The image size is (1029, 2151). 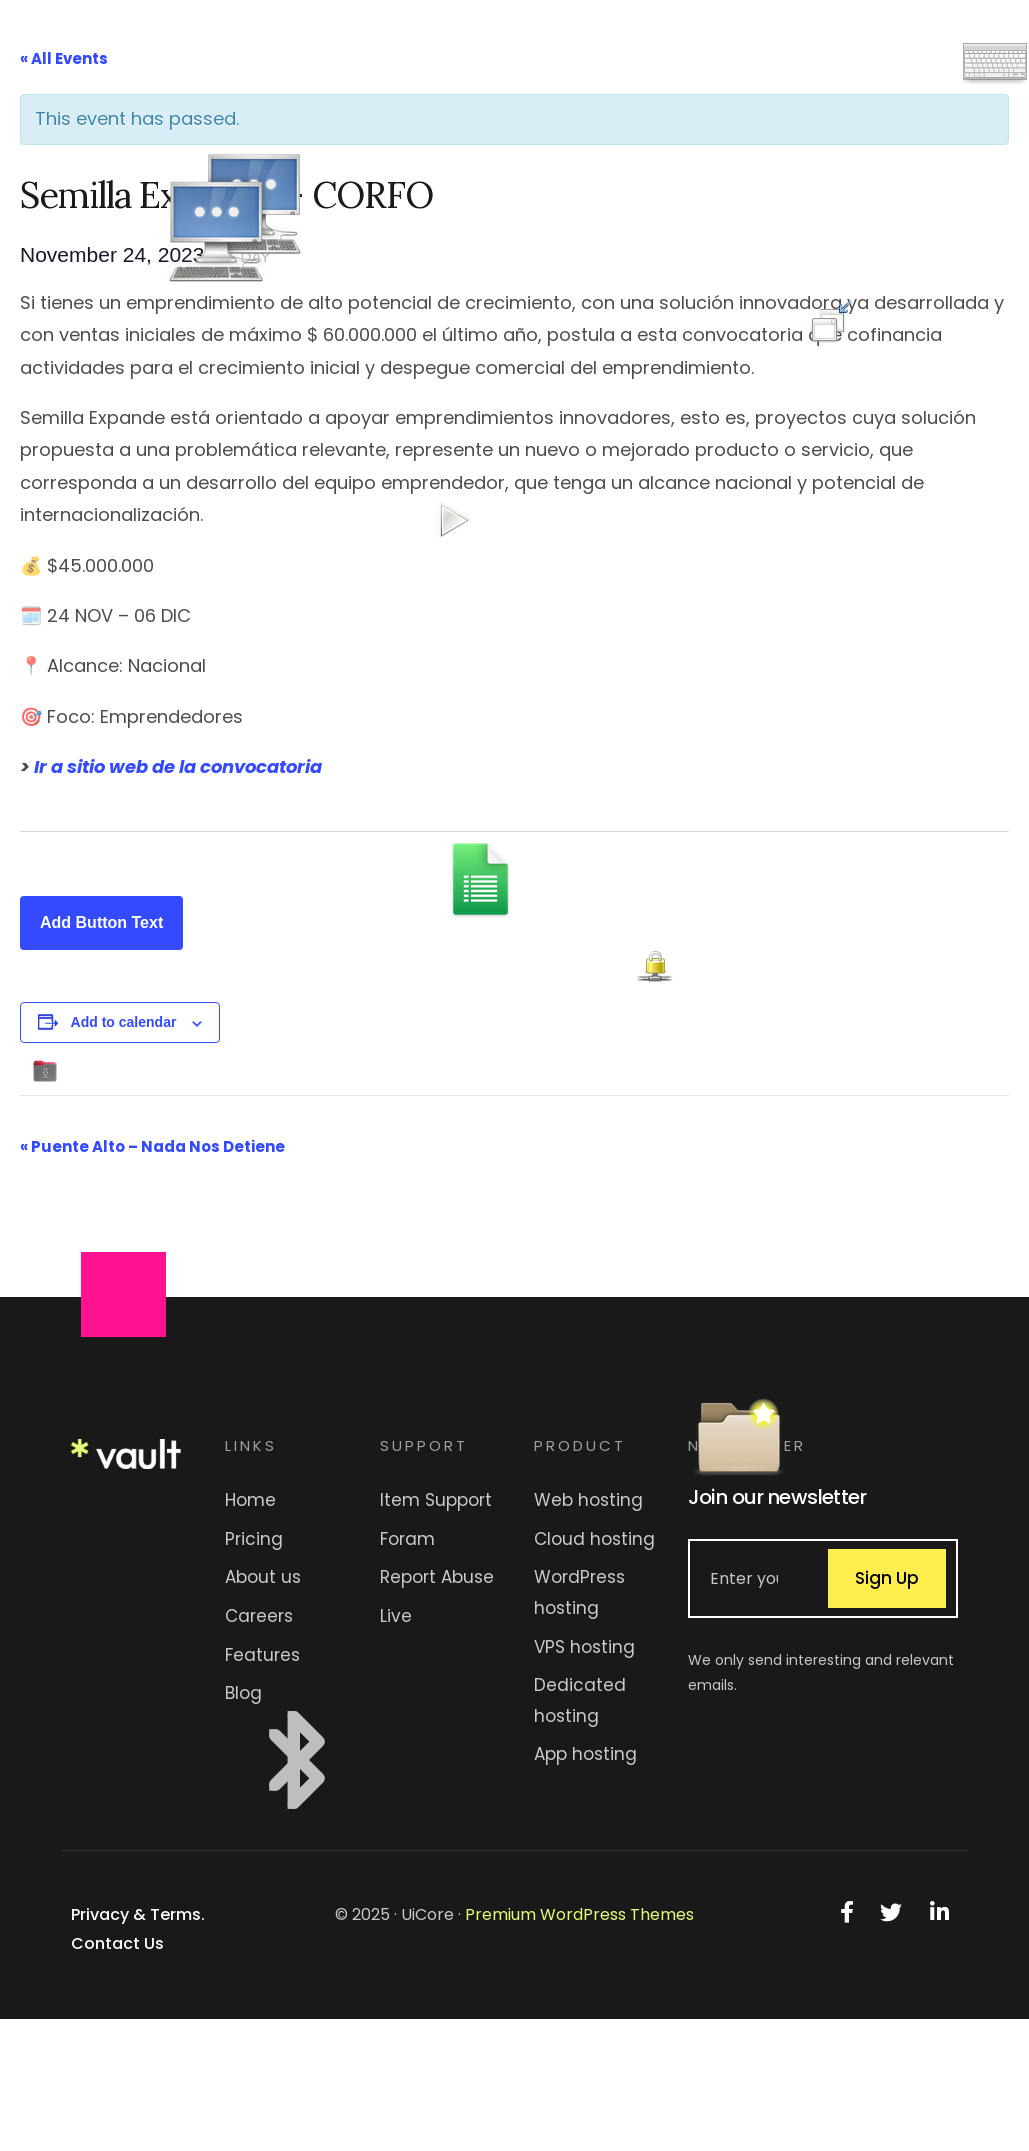 What do you see at coordinates (739, 1442) in the screenshot?
I see `create a new folder` at bounding box center [739, 1442].